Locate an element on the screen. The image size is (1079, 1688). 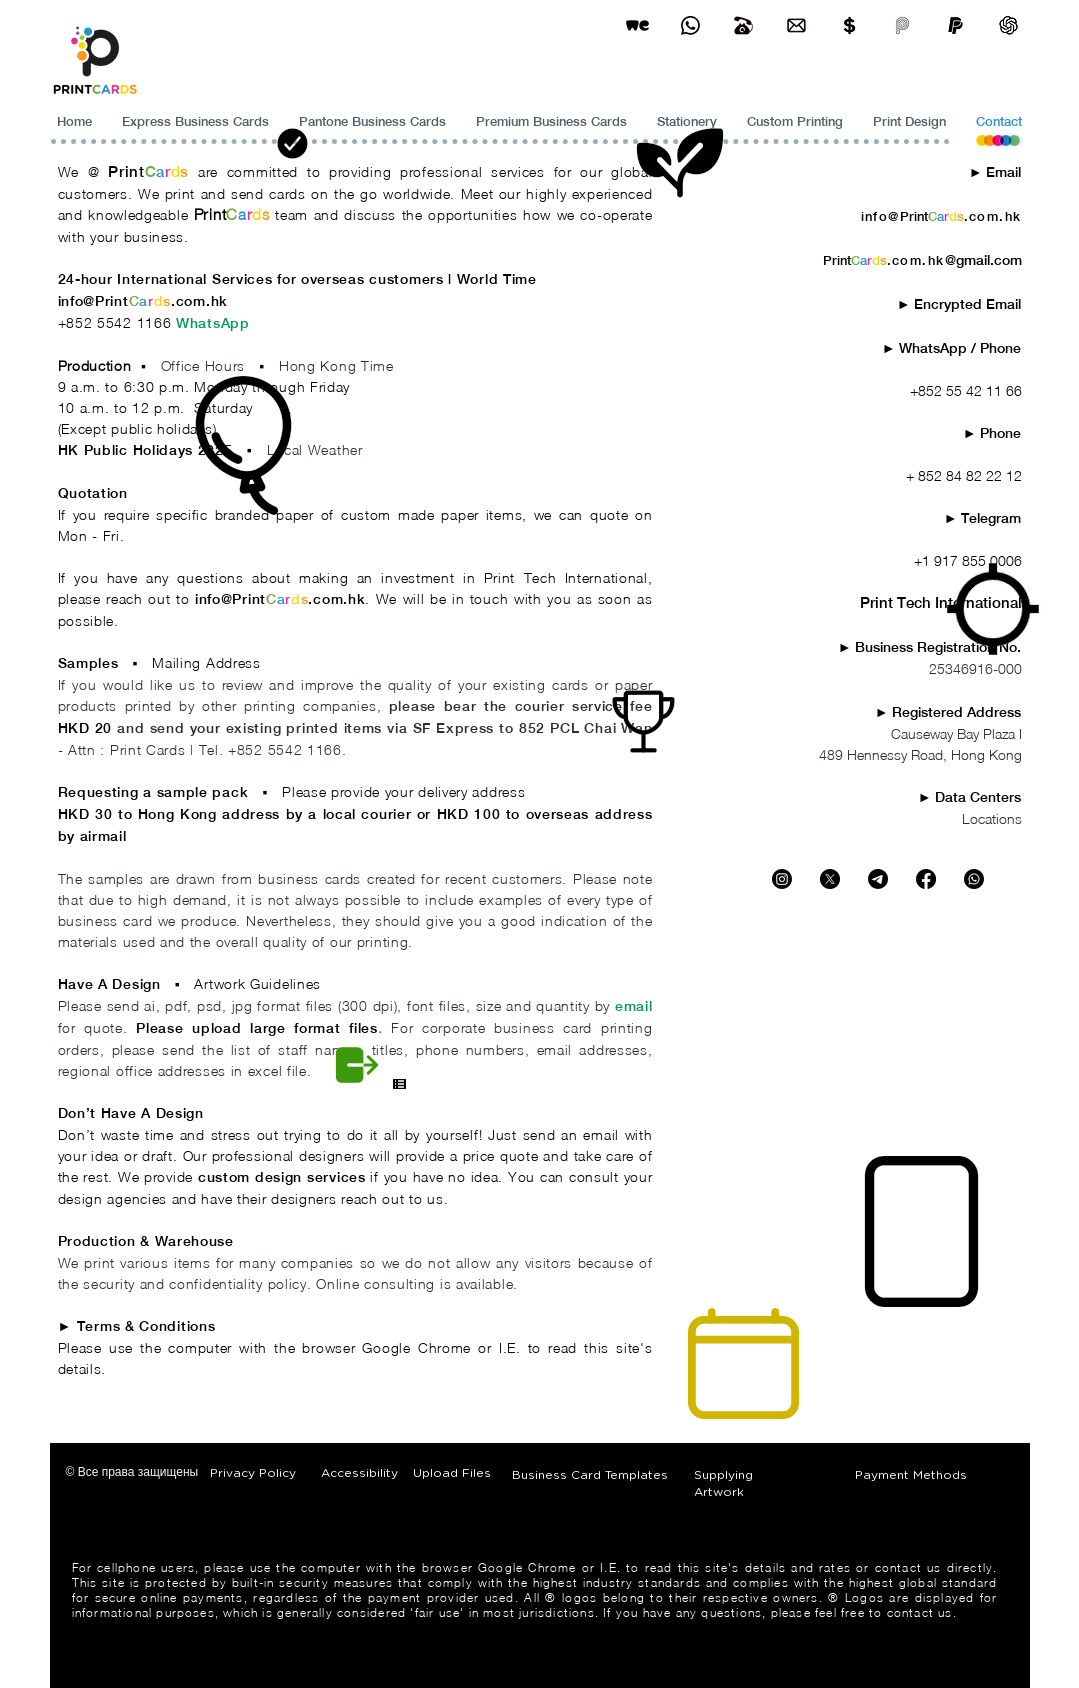
searching for current location is located at coordinates (993, 609).